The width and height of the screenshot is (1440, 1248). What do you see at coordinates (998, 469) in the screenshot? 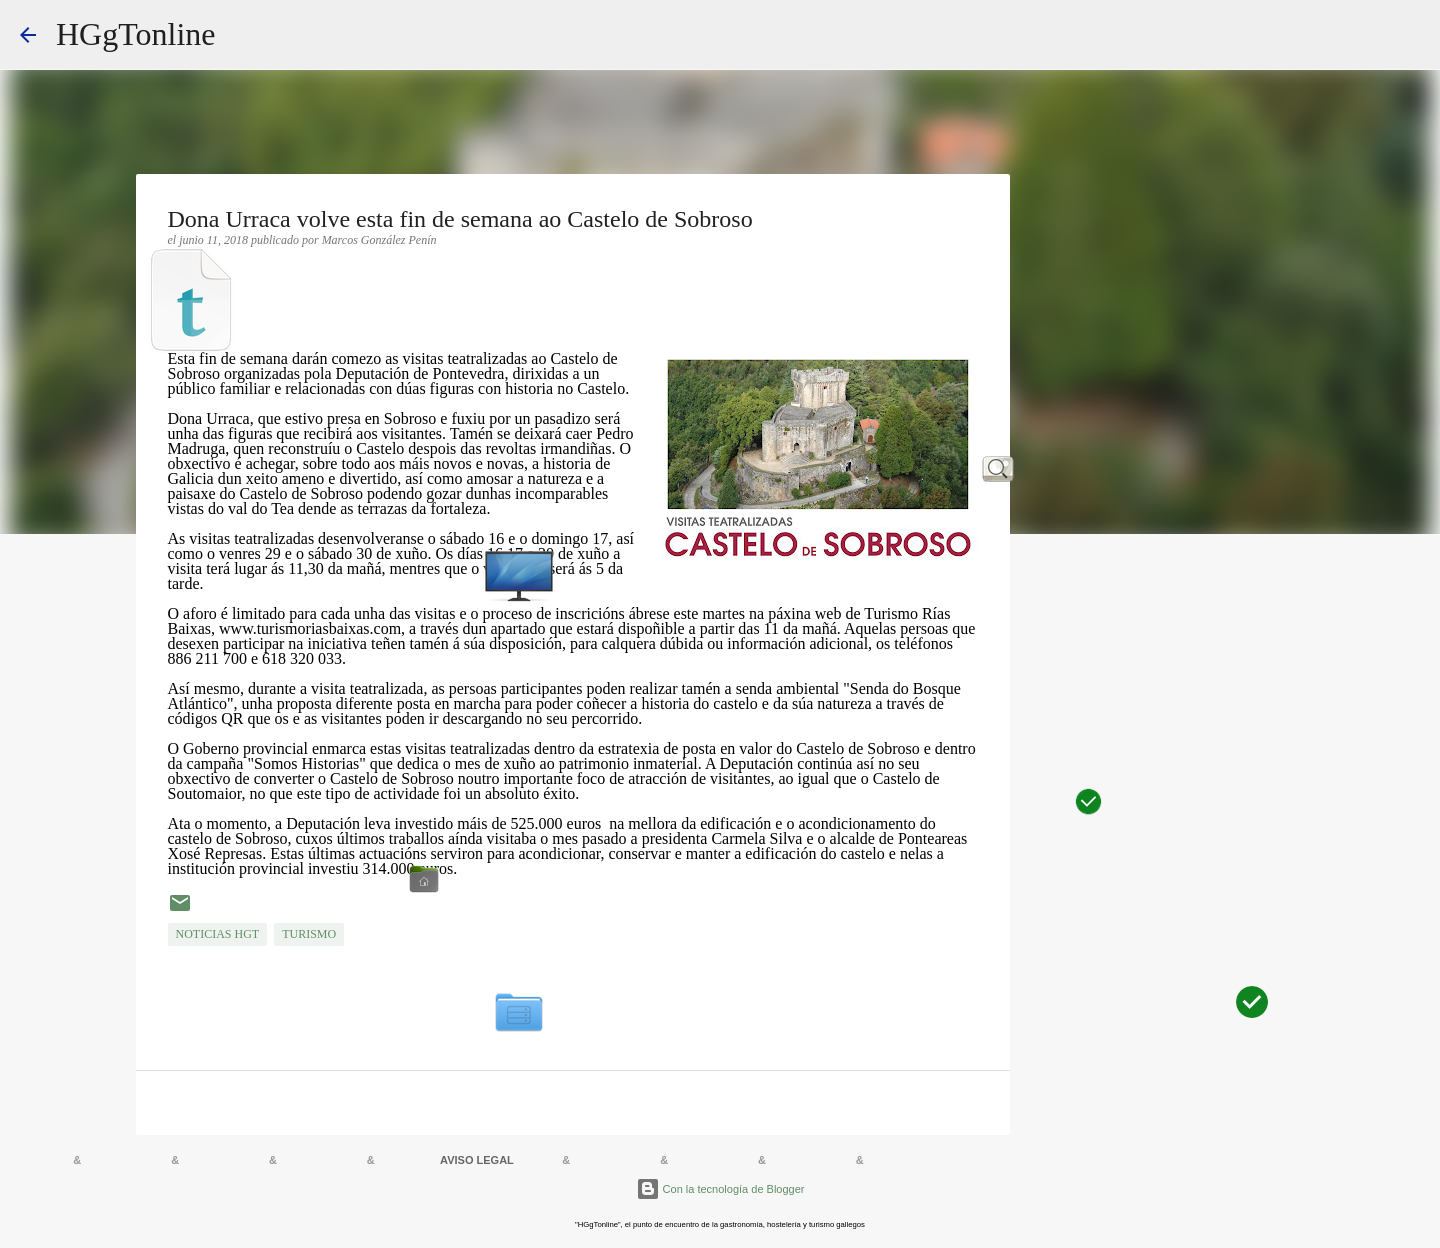
I see `open the image viewer application` at bounding box center [998, 469].